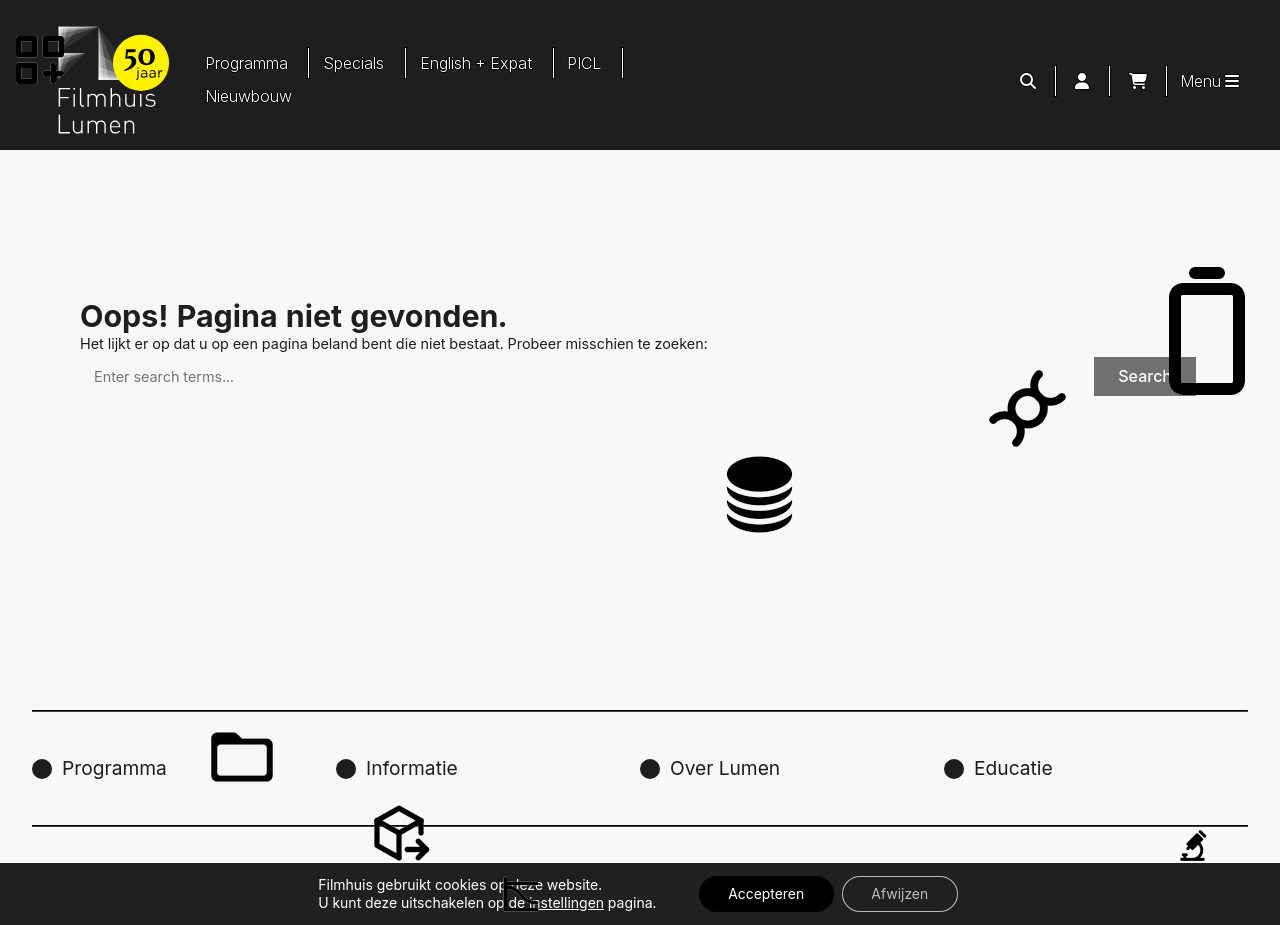 The height and width of the screenshot is (925, 1280). Describe the element at coordinates (40, 60) in the screenshot. I see `add a new category` at that location.